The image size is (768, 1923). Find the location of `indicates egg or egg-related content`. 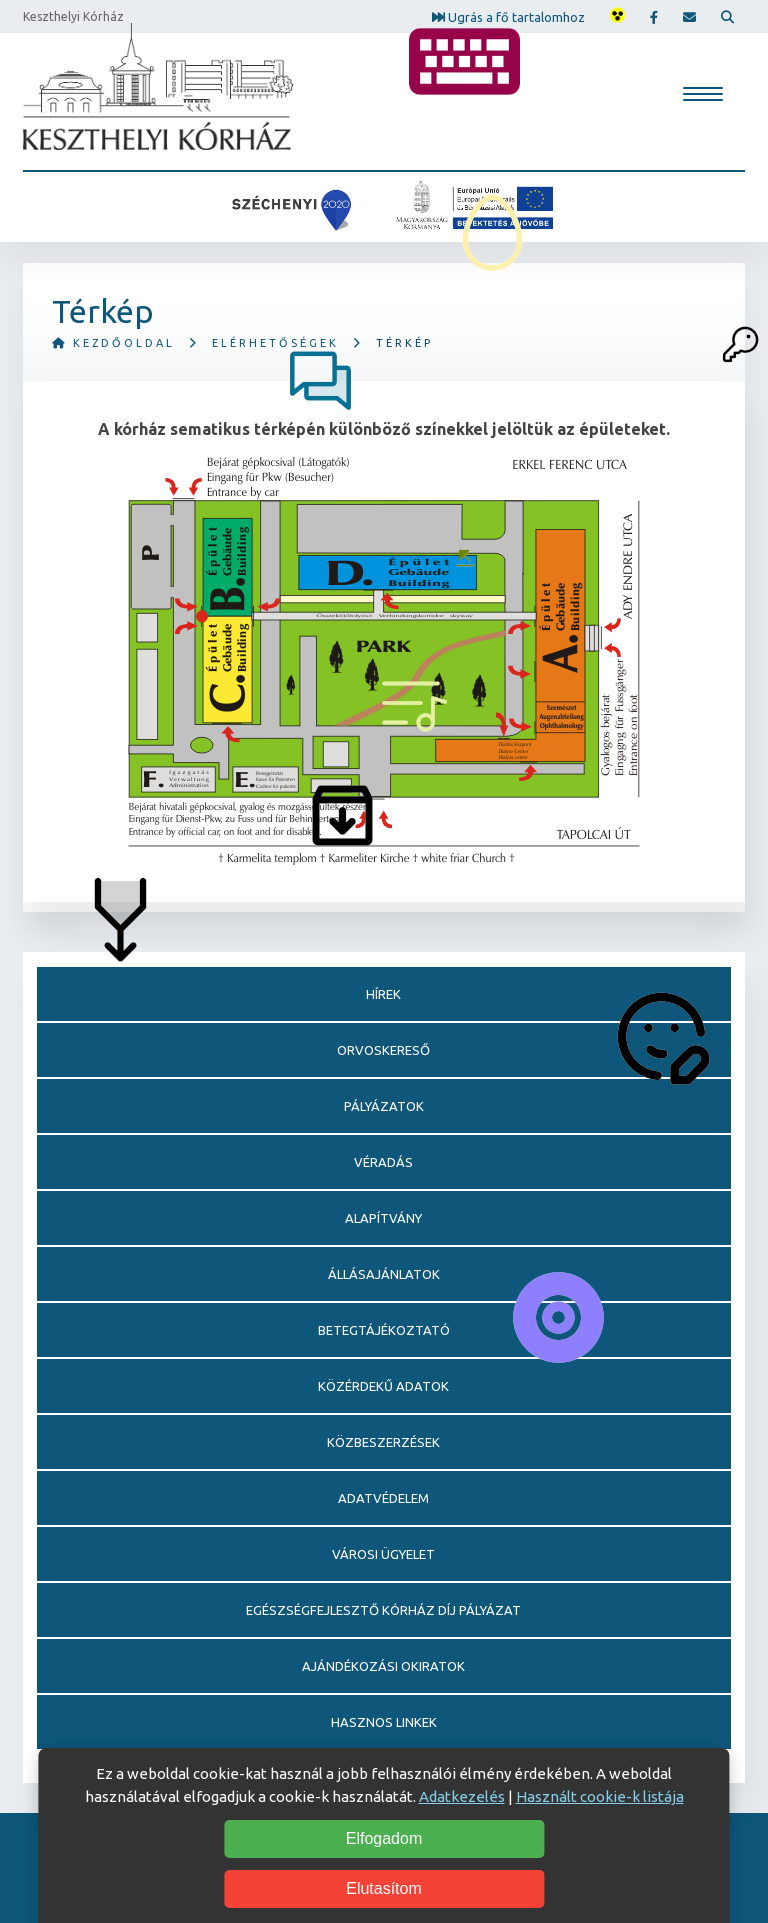

indicates egg or egg-related content is located at coordinates (492, 232).